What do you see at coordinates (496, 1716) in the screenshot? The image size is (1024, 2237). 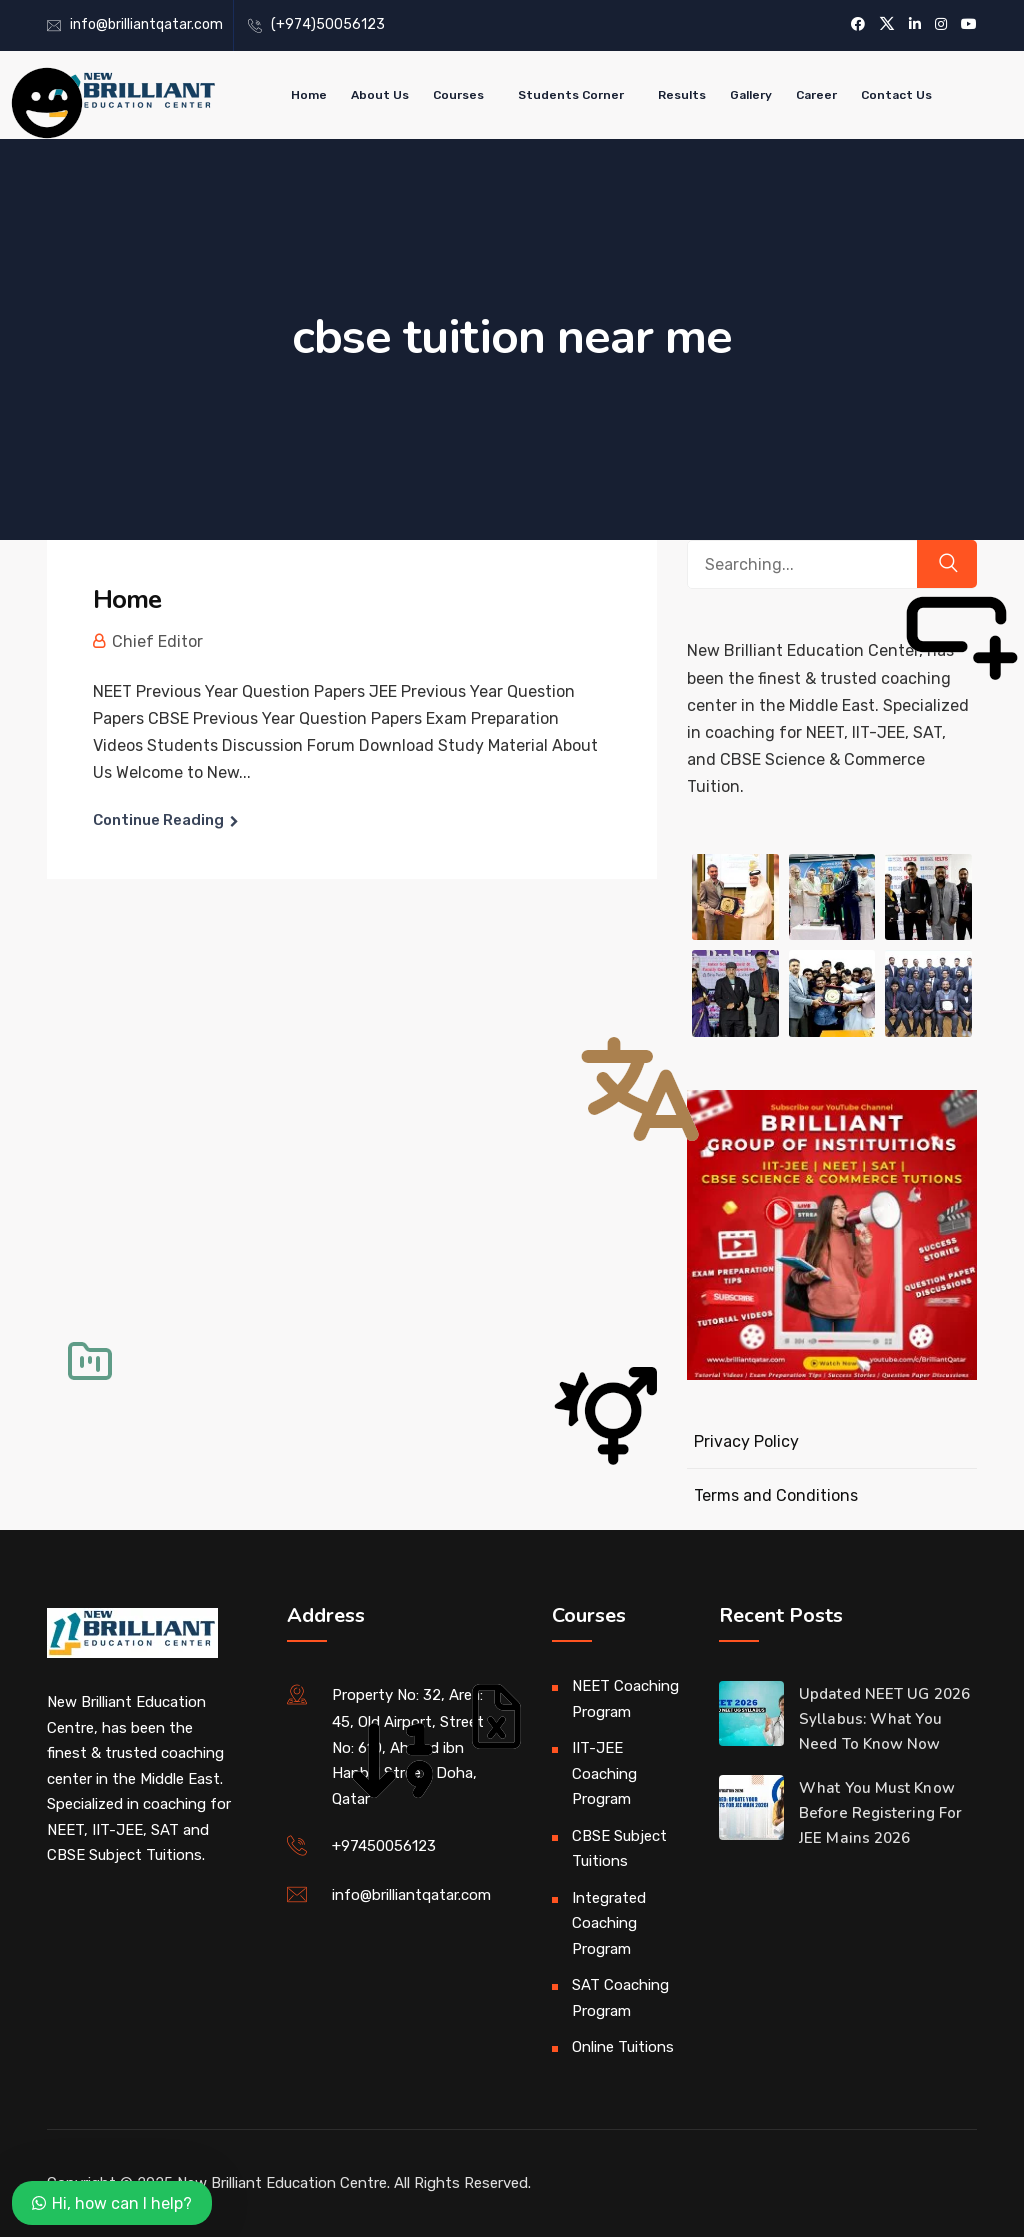 I see `open or view an excel spreadsheet` at bounding box center [496, 1716].